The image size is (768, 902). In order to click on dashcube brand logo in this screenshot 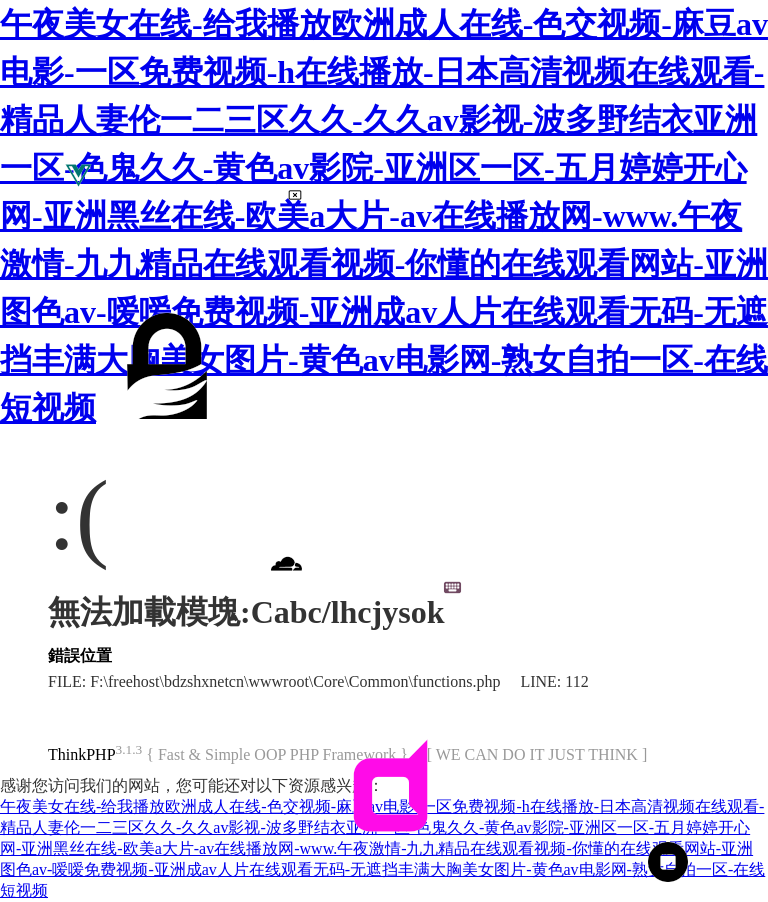, I will do `click(390, 785)`.